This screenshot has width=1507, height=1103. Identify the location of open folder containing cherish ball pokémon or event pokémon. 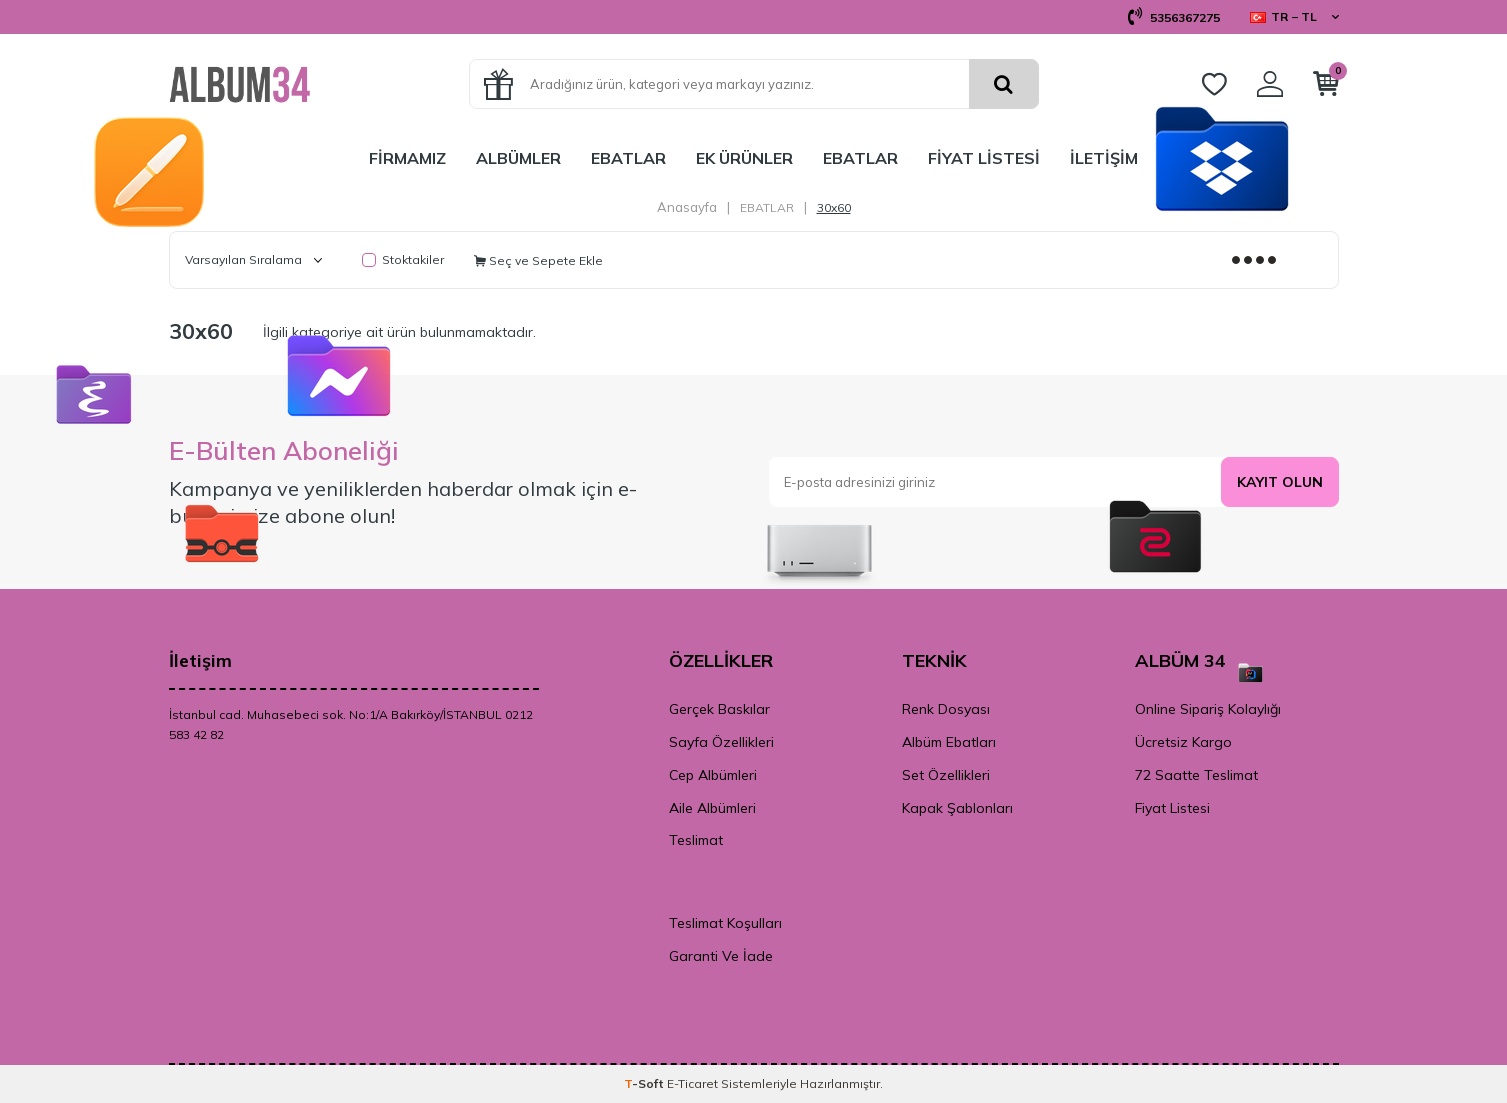
(221, 535).